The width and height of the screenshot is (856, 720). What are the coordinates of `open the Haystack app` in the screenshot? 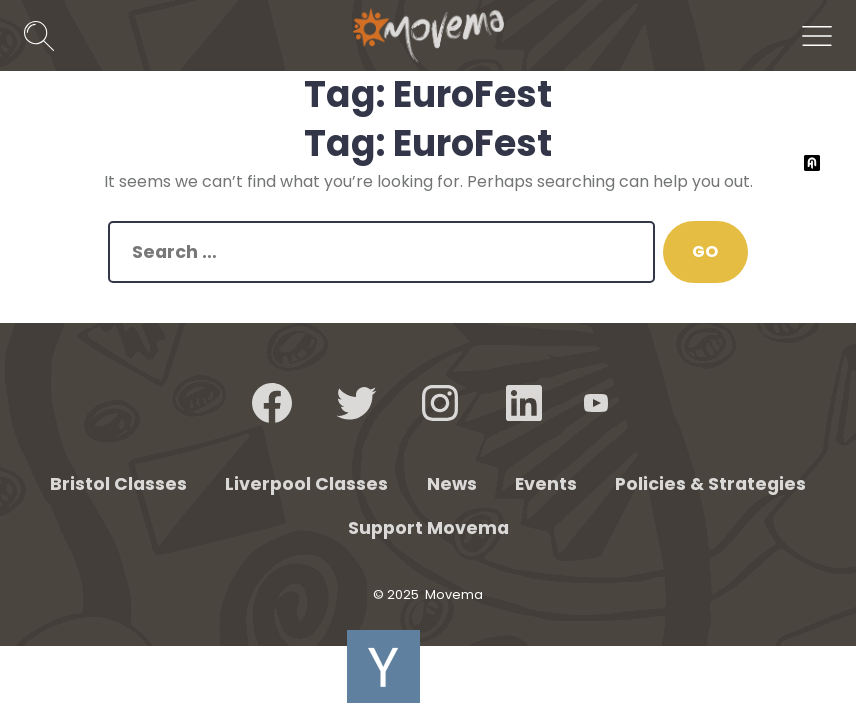 It's located at (812, 163).